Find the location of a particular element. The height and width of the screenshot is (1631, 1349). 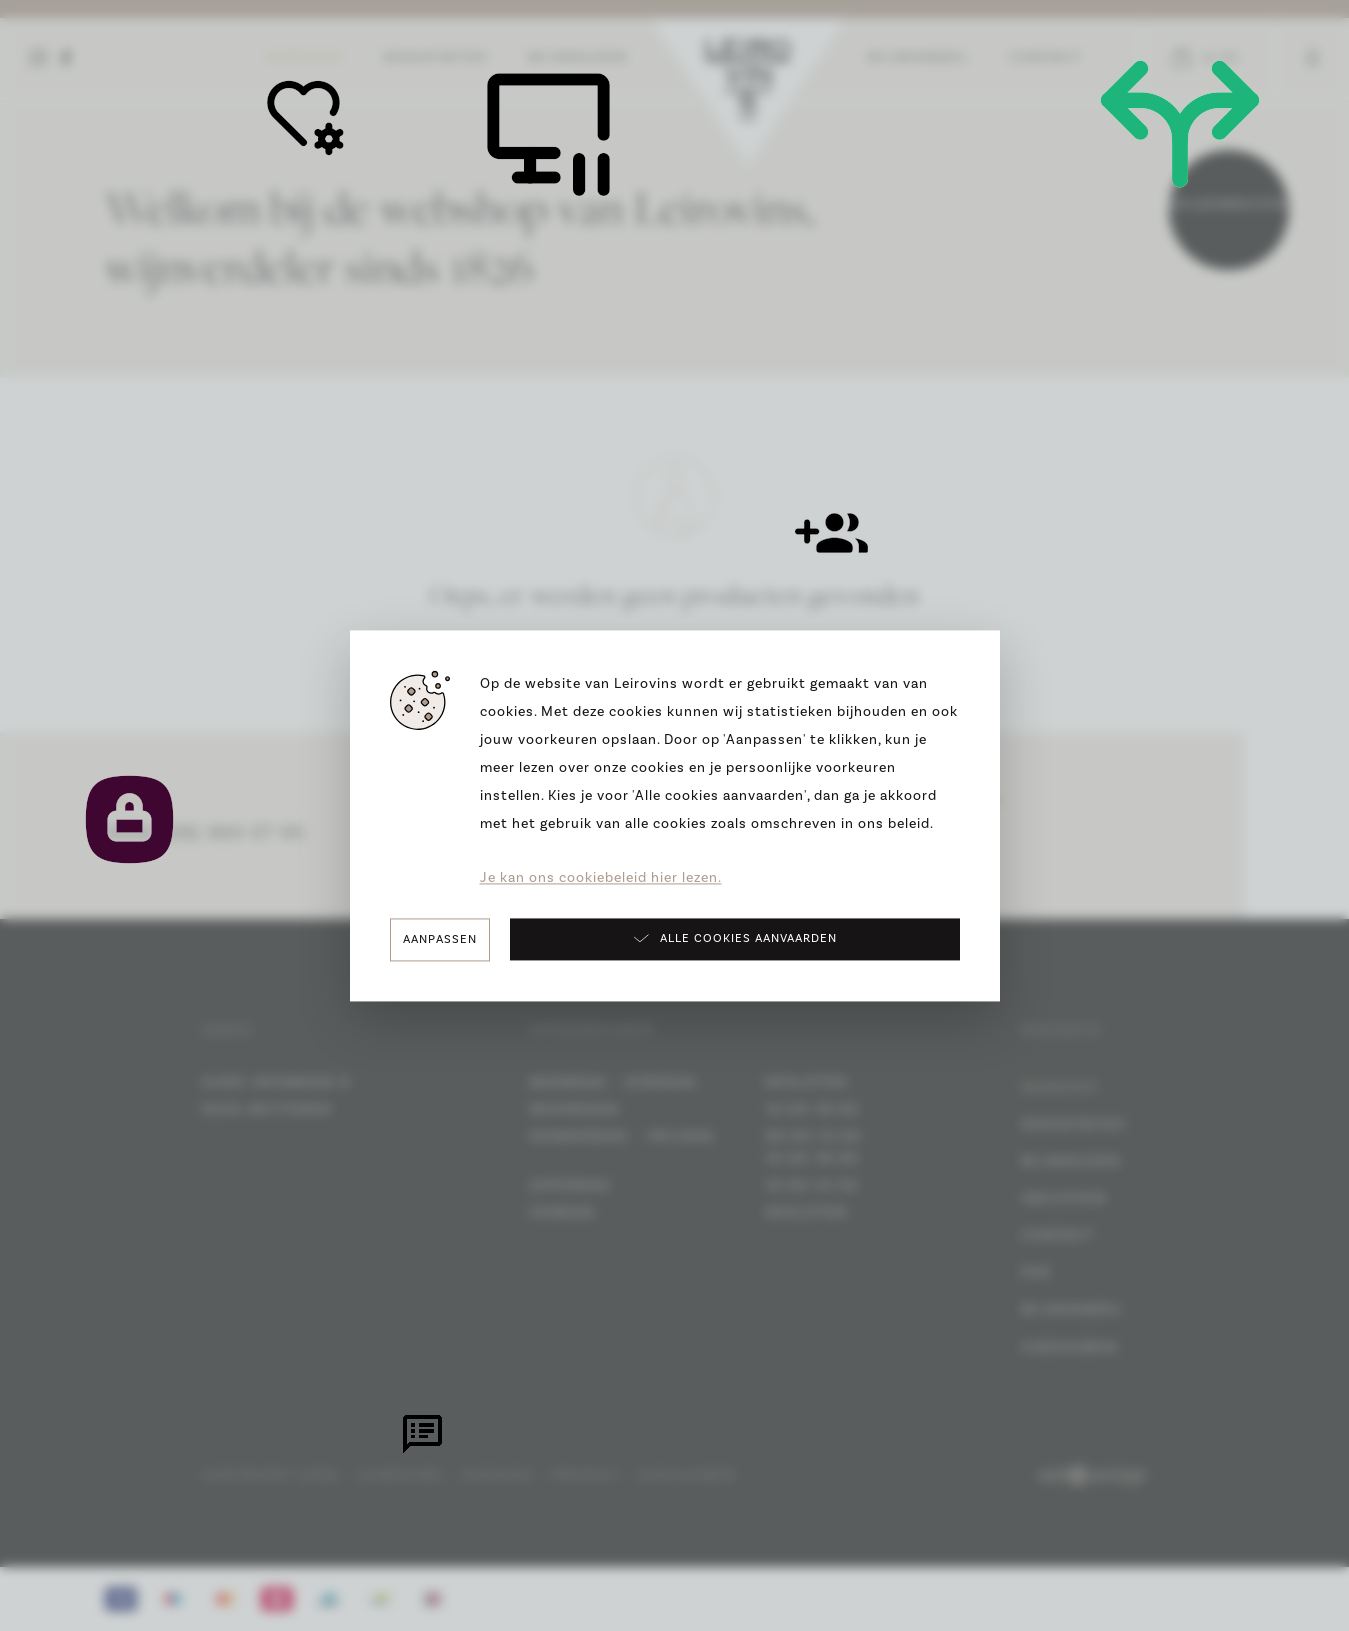

switch or swap between two items is located at coordinates (1180, 124).